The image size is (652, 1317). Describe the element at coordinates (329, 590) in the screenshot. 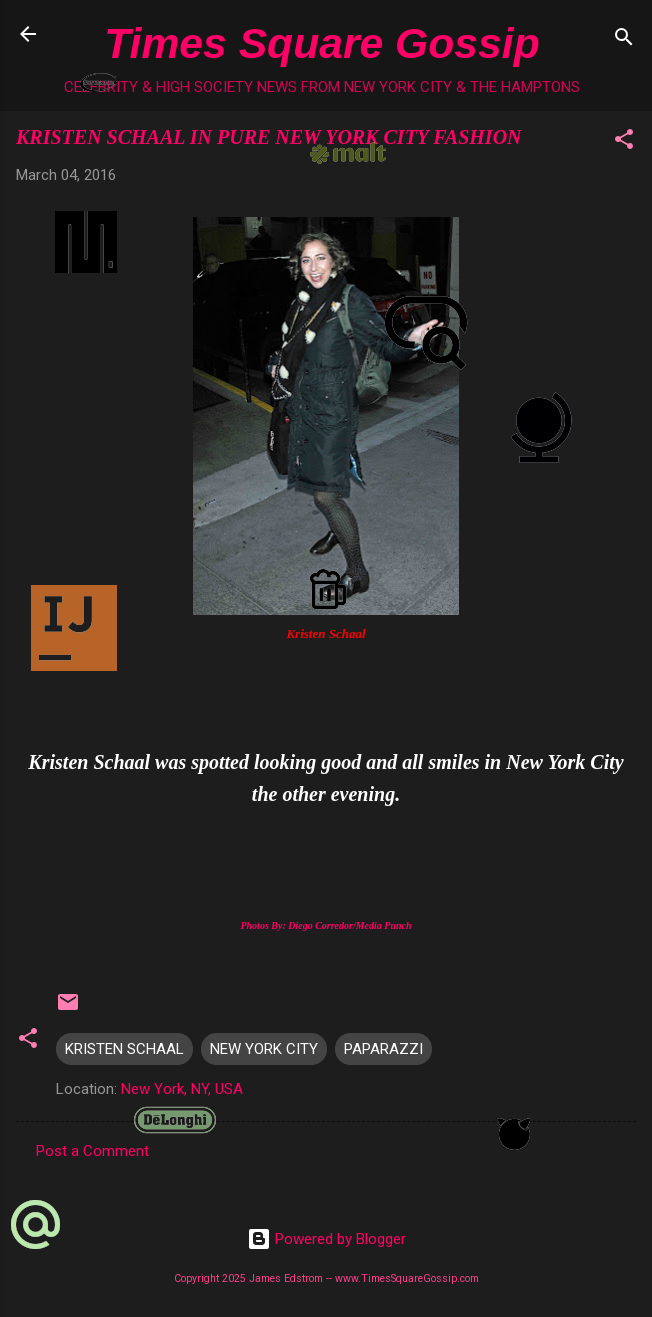

I see `browse nearby bars or pubs` at that location.